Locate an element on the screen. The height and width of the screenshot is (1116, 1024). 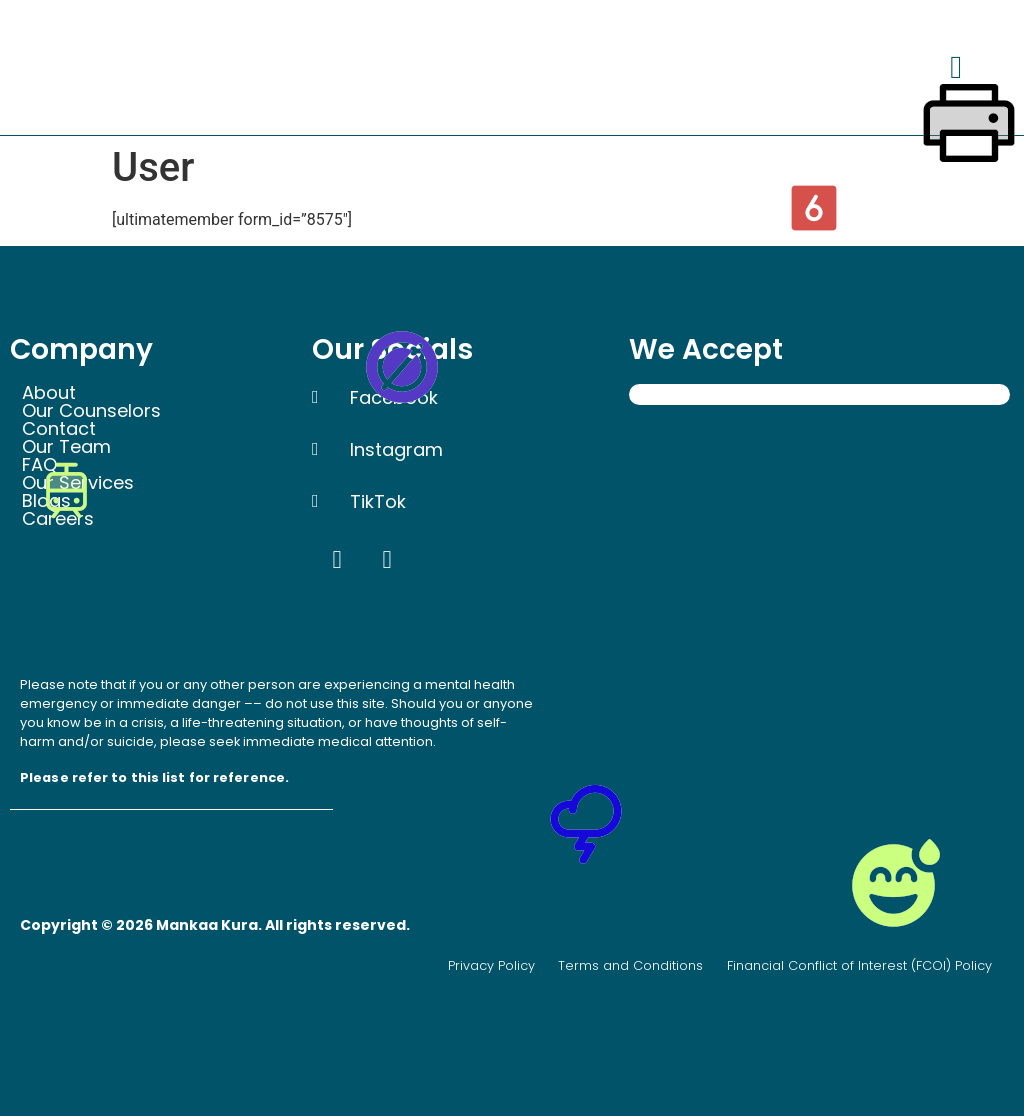
view tram or streetcar routes is located at coordinates (66, 490).